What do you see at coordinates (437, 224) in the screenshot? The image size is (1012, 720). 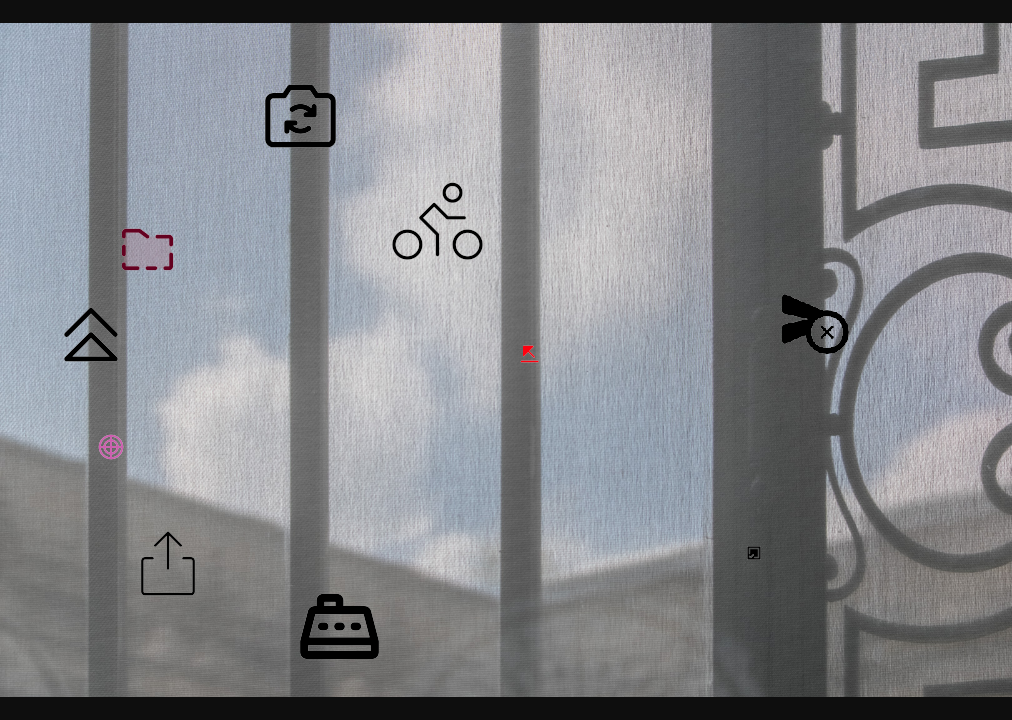 I see `access cycling or bike-related features` at bounding box center [437, 224].